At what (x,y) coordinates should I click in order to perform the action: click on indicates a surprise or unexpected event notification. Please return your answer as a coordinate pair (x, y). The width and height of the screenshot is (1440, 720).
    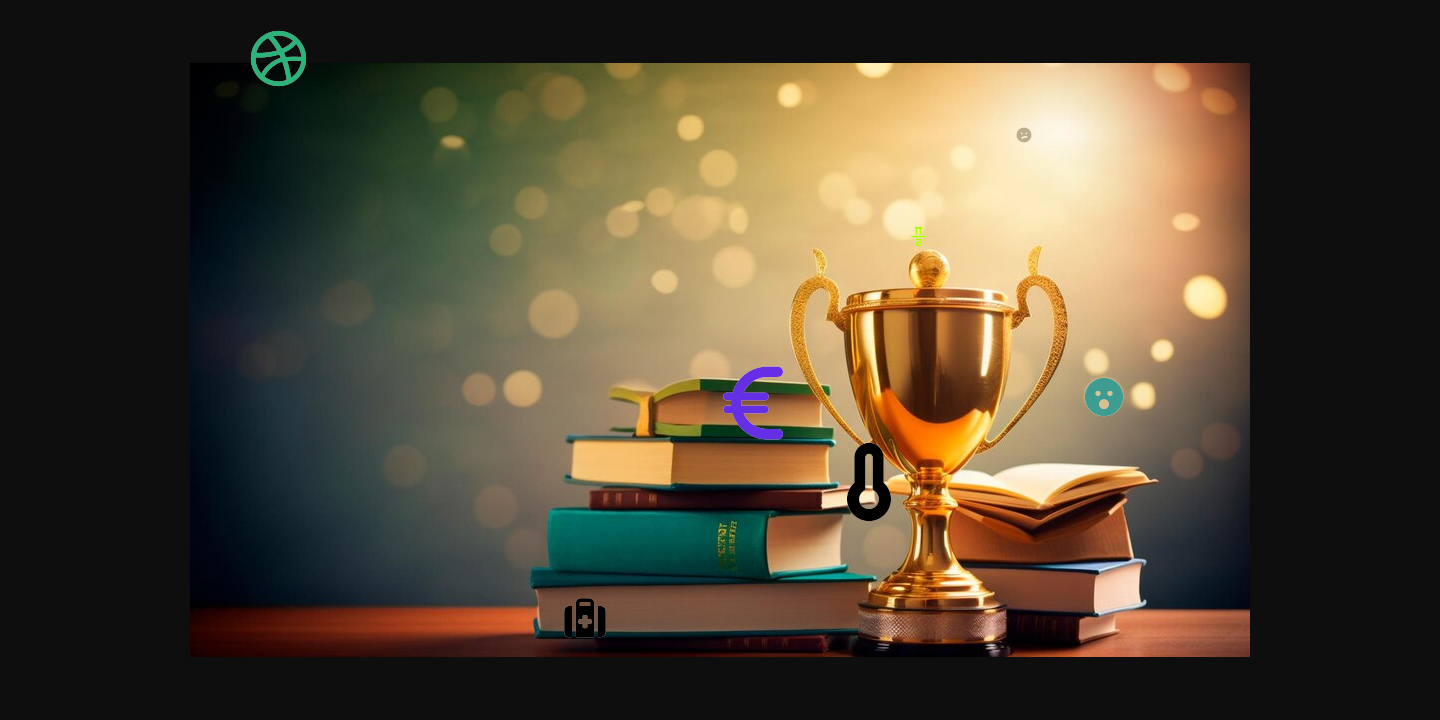
    Looking at the image, I should click on (1104, 397).